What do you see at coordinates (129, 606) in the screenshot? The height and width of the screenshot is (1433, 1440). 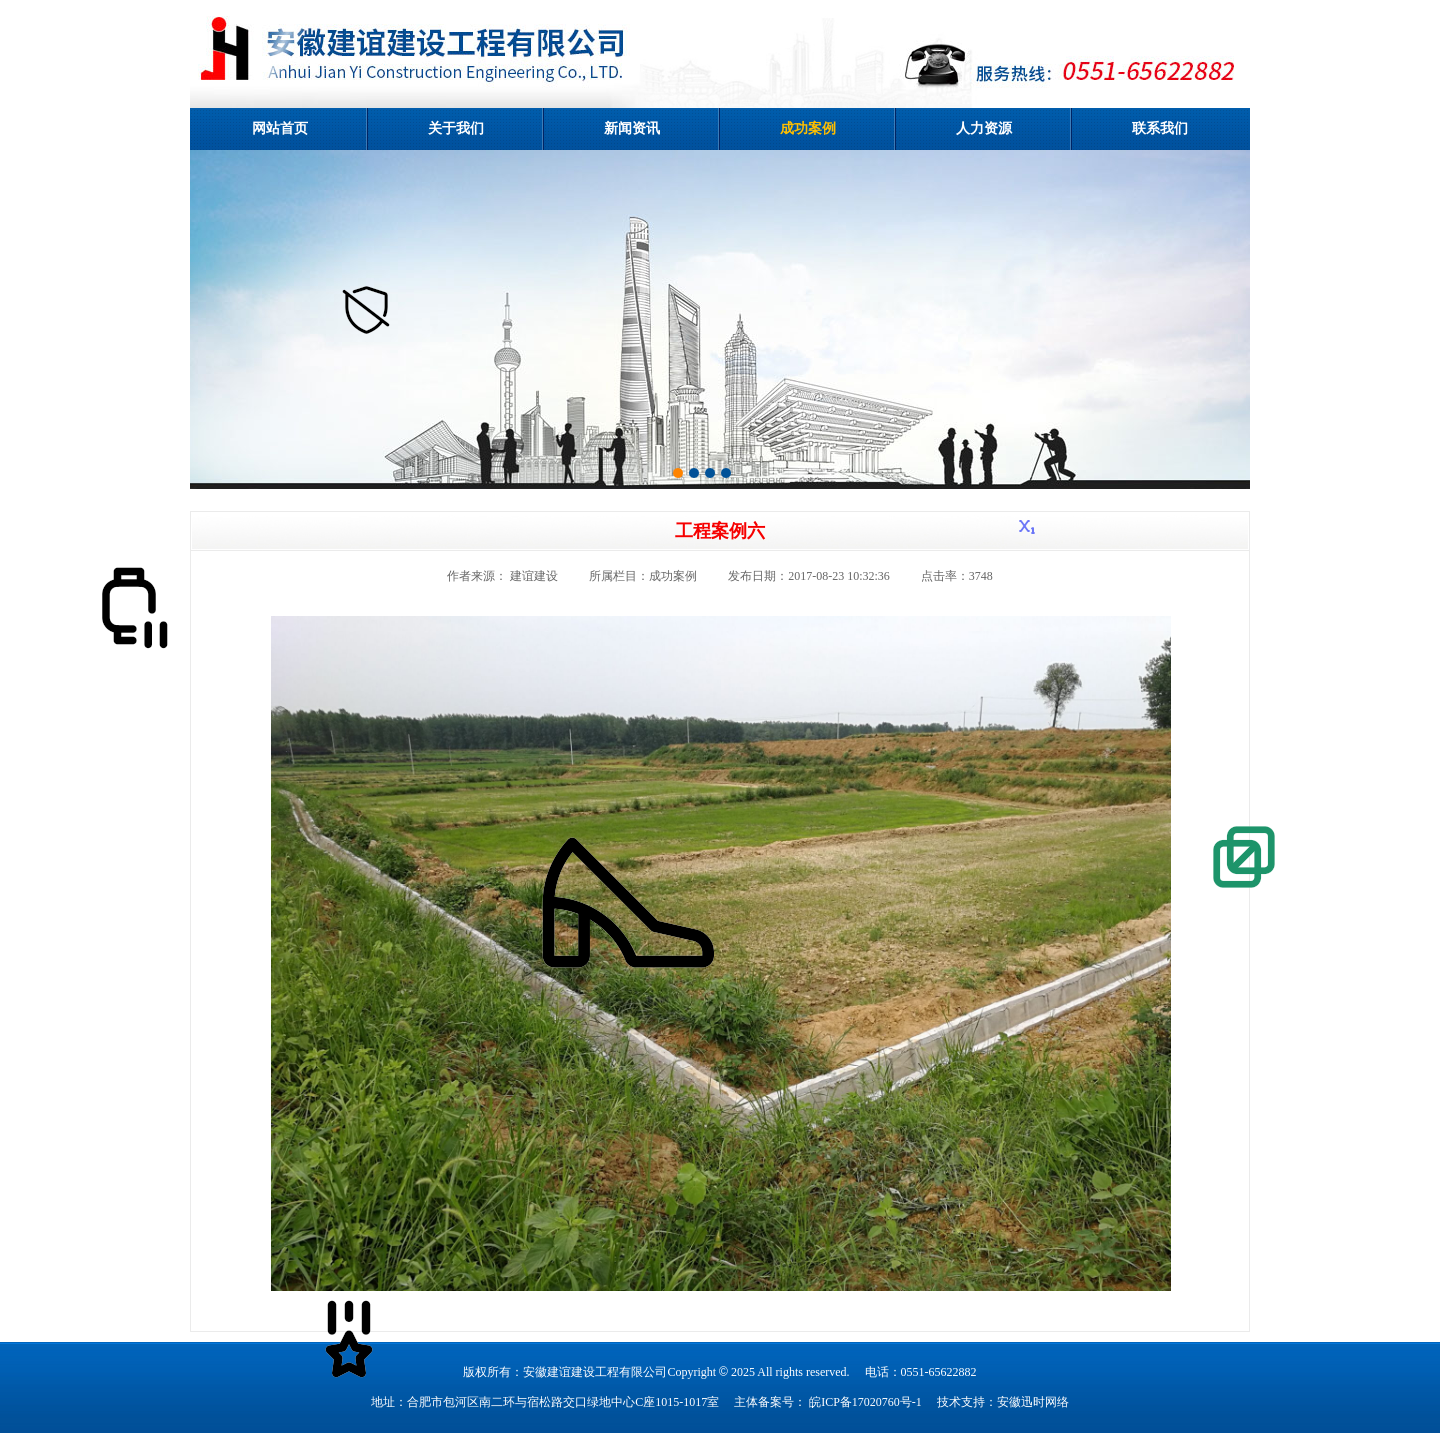 I see `pause activity tracking on smartwatch` at bounding box center [129, 606].